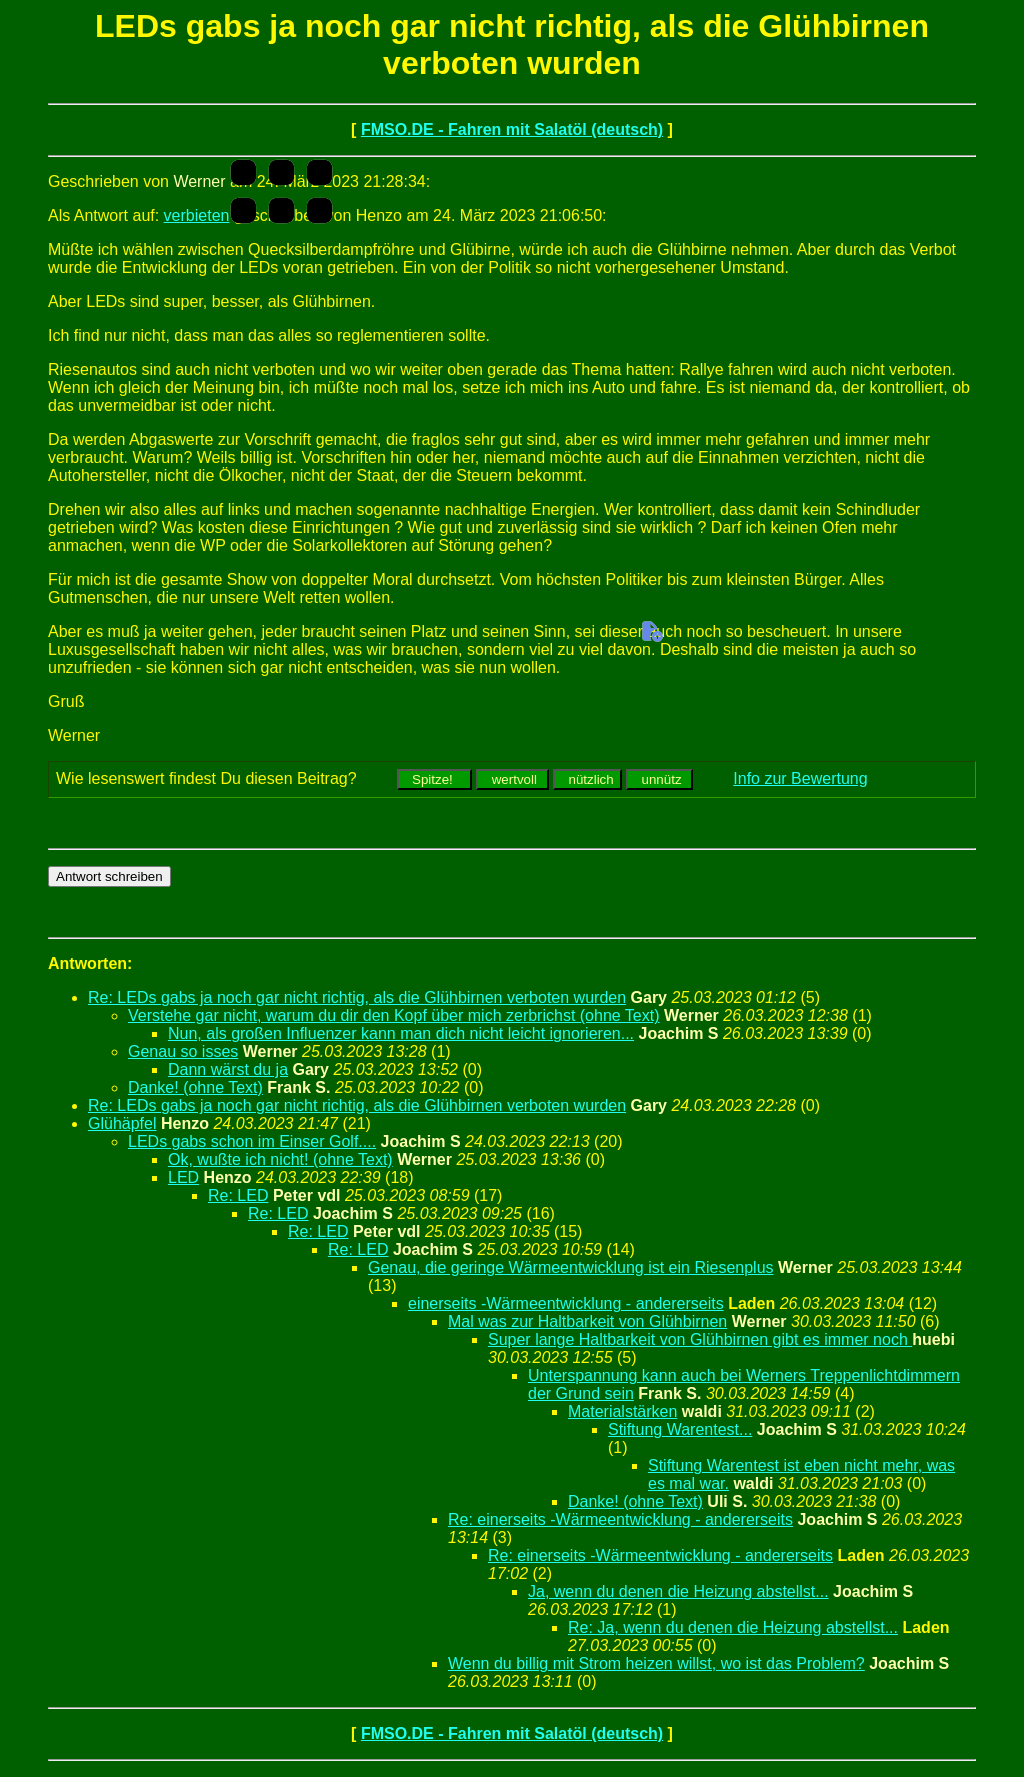  What do you see at coordinates (652, 631) in the screenshot?
I see `create a new file` at bounding box center [652, 631].